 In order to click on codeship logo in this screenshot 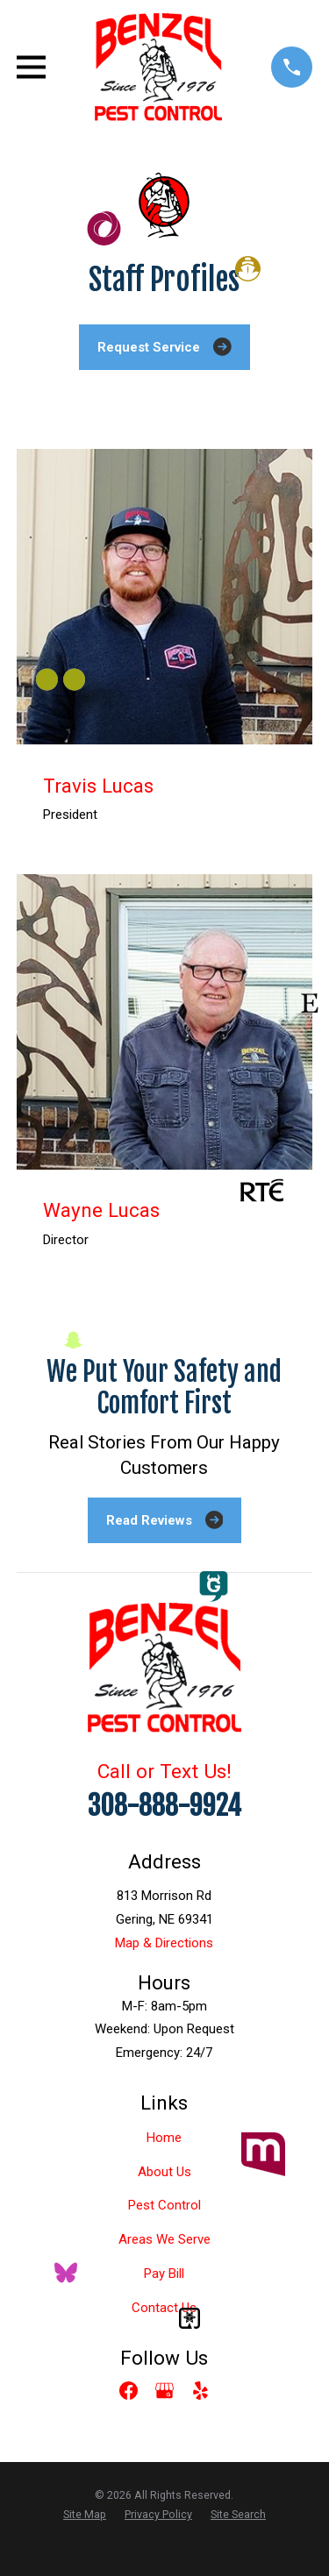, I will do `click(247, 268)`.